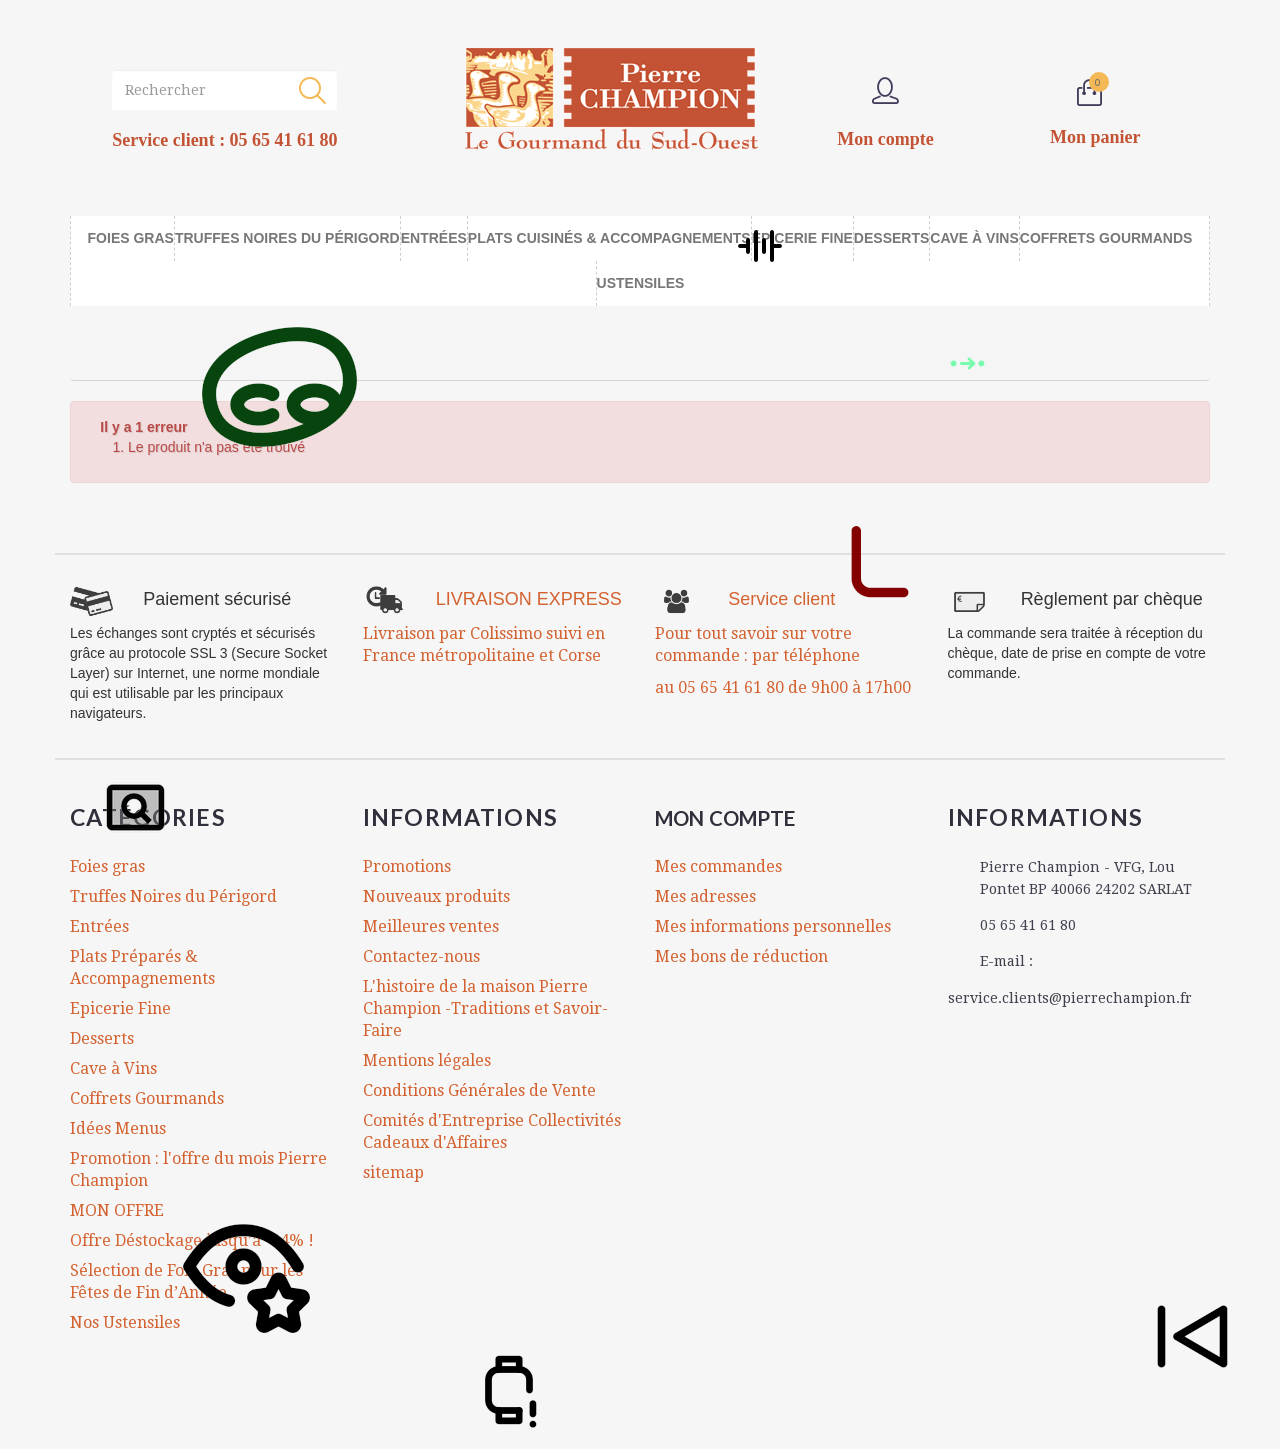  What do you see at coordinates (509, 1390) in the screenshot?
I see `smartwatch alert or notification` at bounding box center [509, 1390].